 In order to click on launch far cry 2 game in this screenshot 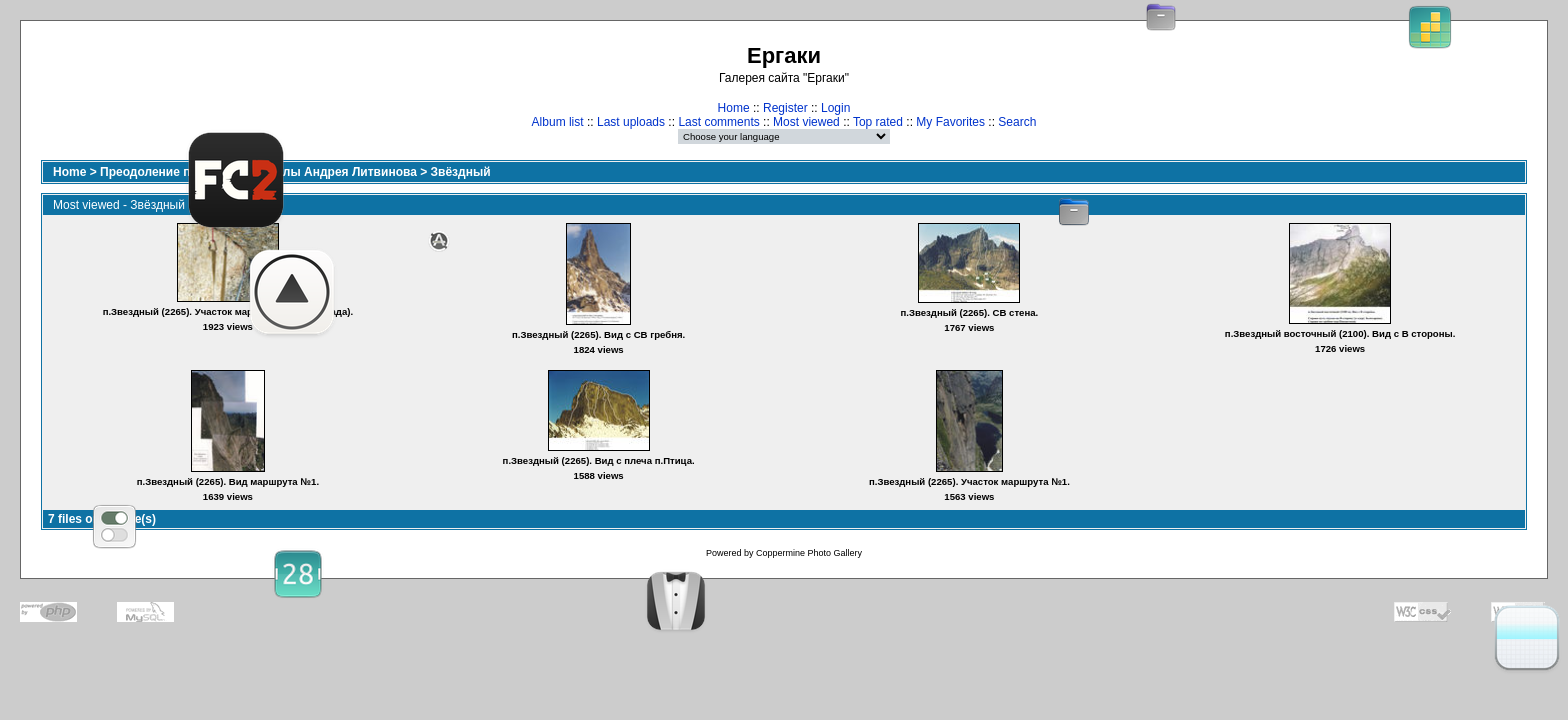, I will do `click(236, 180)`.